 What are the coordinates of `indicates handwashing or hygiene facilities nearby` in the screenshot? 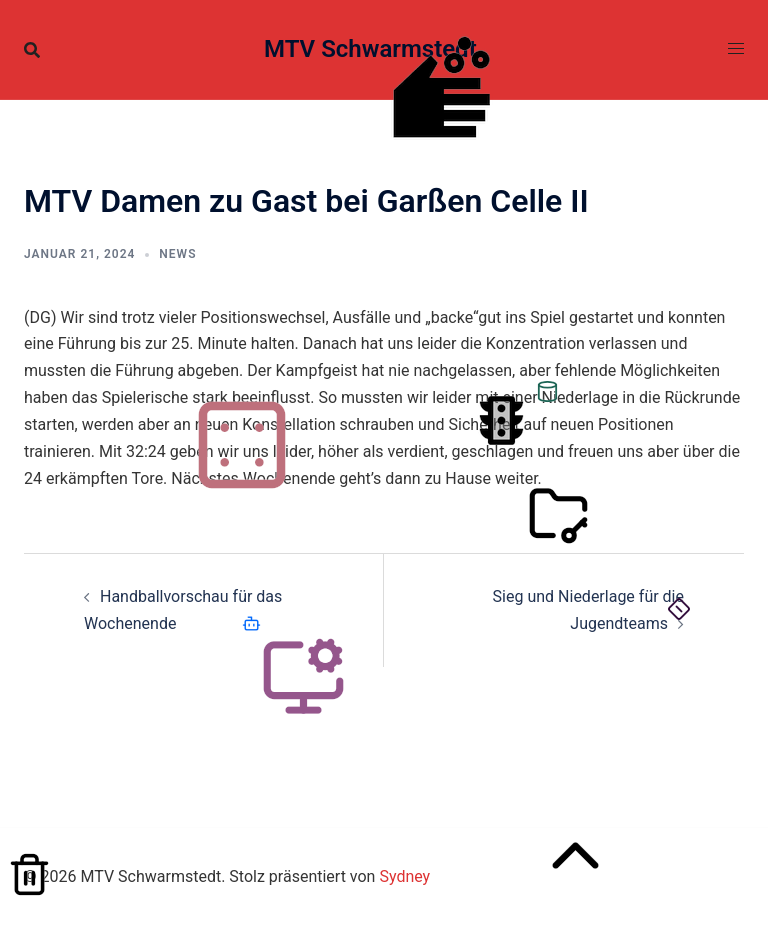 It's located at (444, 87).